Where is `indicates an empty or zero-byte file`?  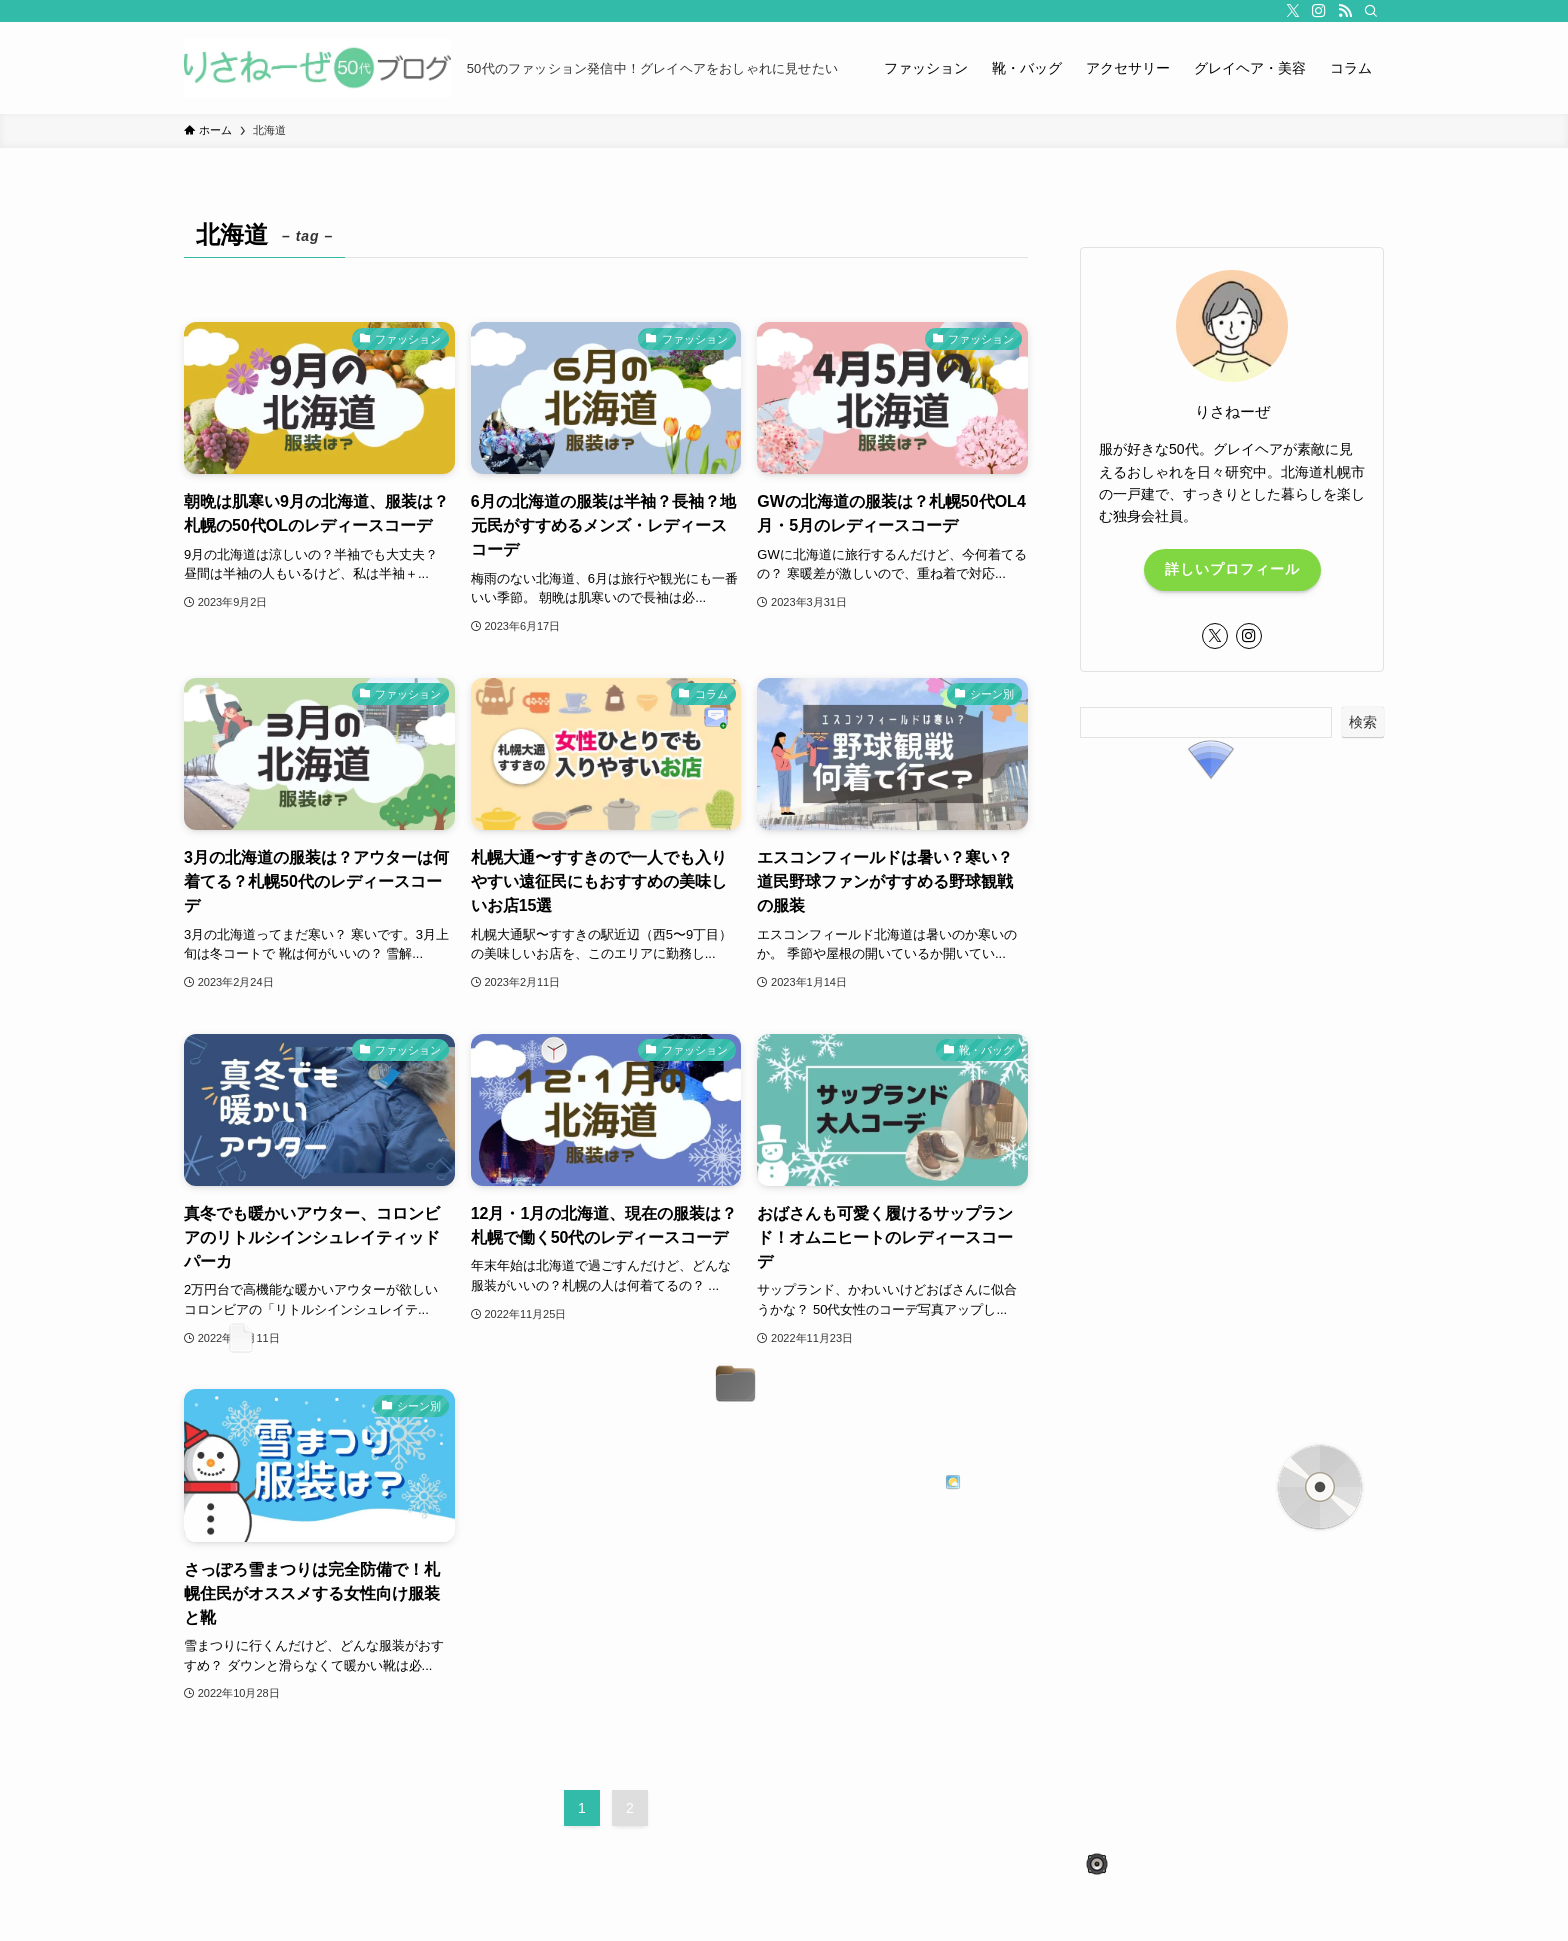 indicates an empty or zero-byte file is located at coordinates (241, 1338).